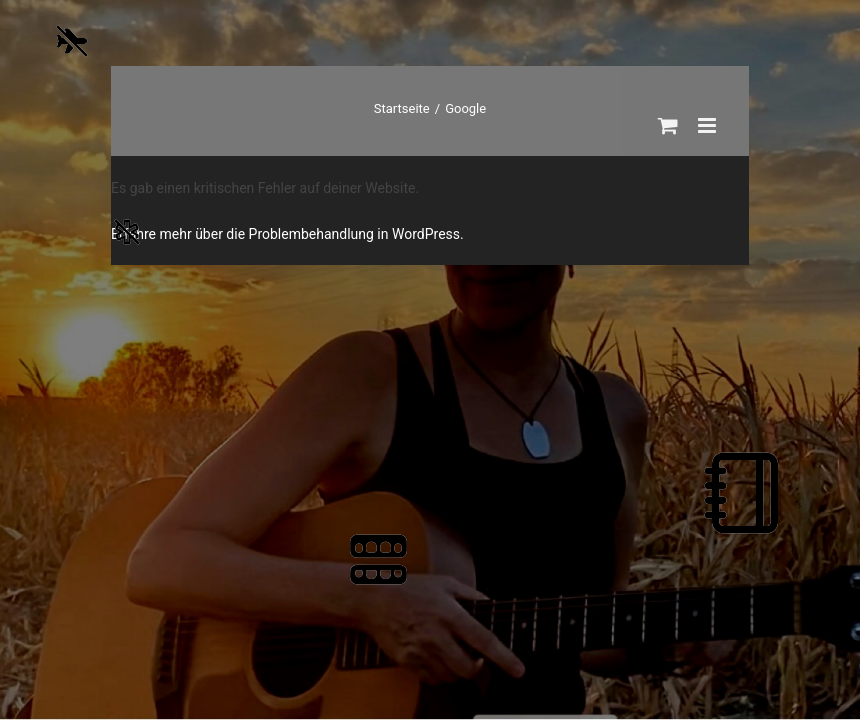 Image resolution: width=860 pixels, height=720 pixels. What do you see at coordinates (378, 559) in the screenshot?
I see `access dental or oral health features` at bounding box center [378, 559].